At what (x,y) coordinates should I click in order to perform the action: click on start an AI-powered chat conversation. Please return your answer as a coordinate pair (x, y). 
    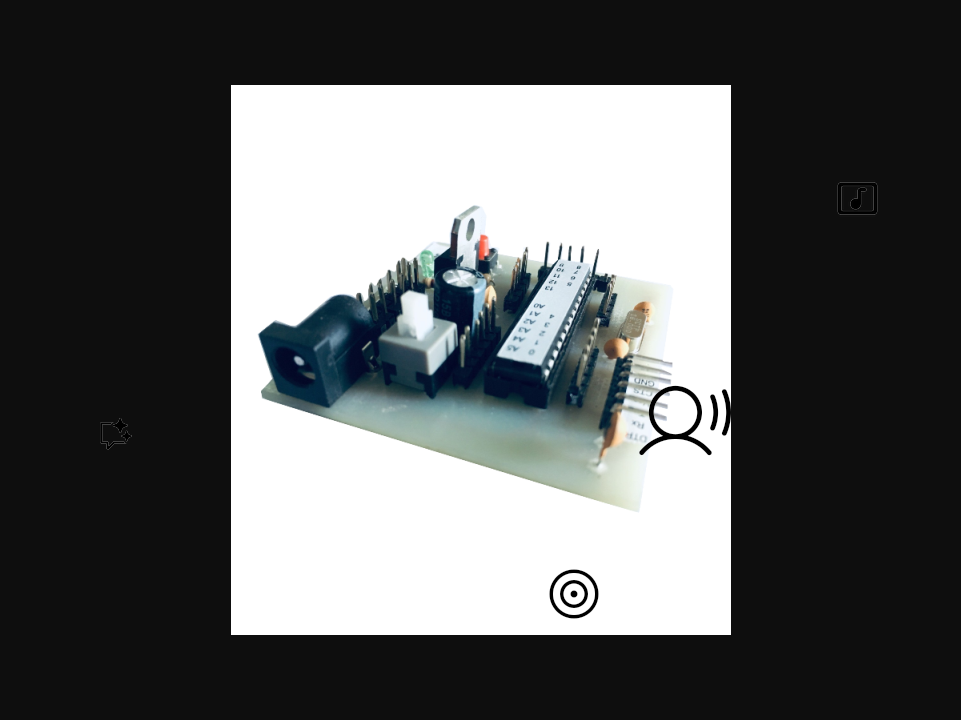
    Looking at the image, I should click on (115, 435).